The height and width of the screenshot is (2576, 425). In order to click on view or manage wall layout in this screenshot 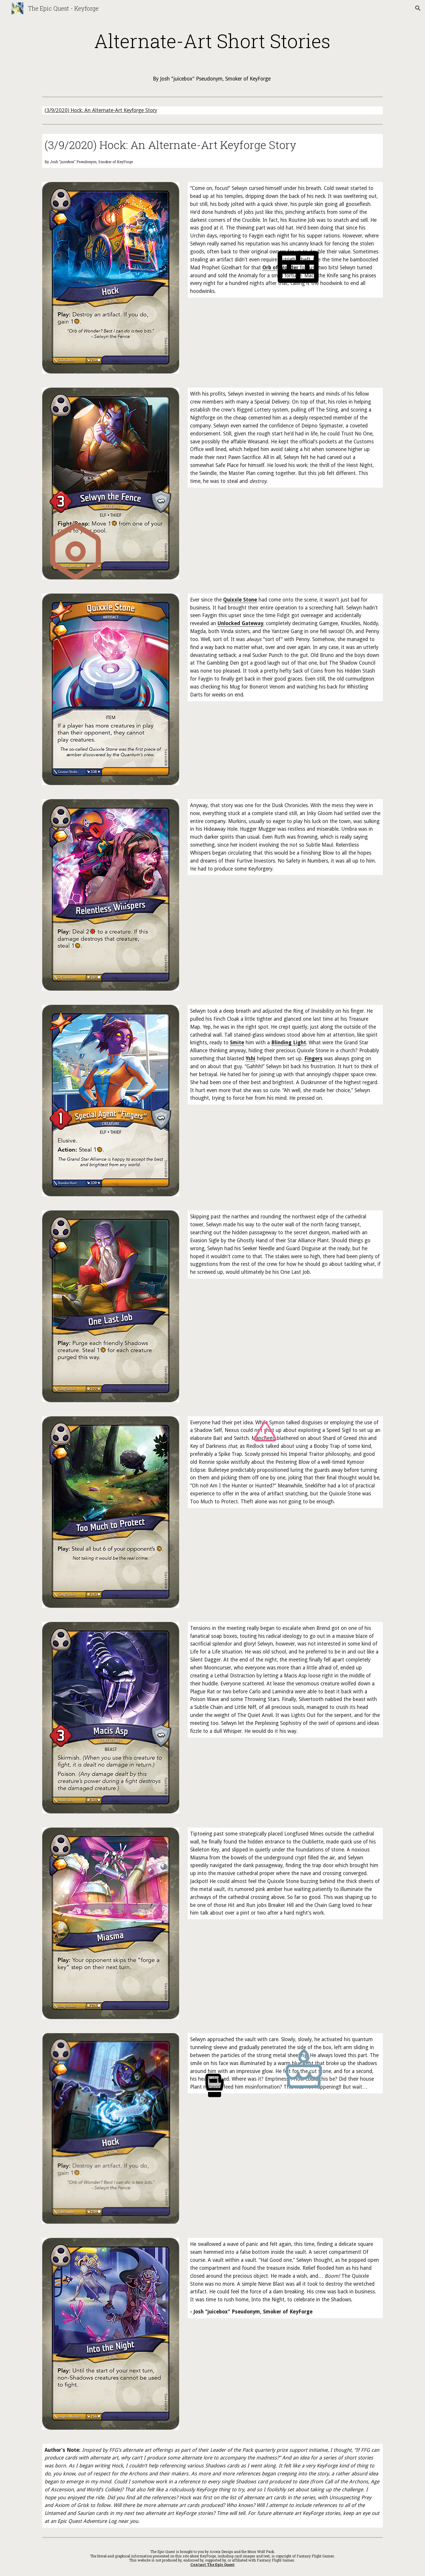, I will do `click(298, 267)`.